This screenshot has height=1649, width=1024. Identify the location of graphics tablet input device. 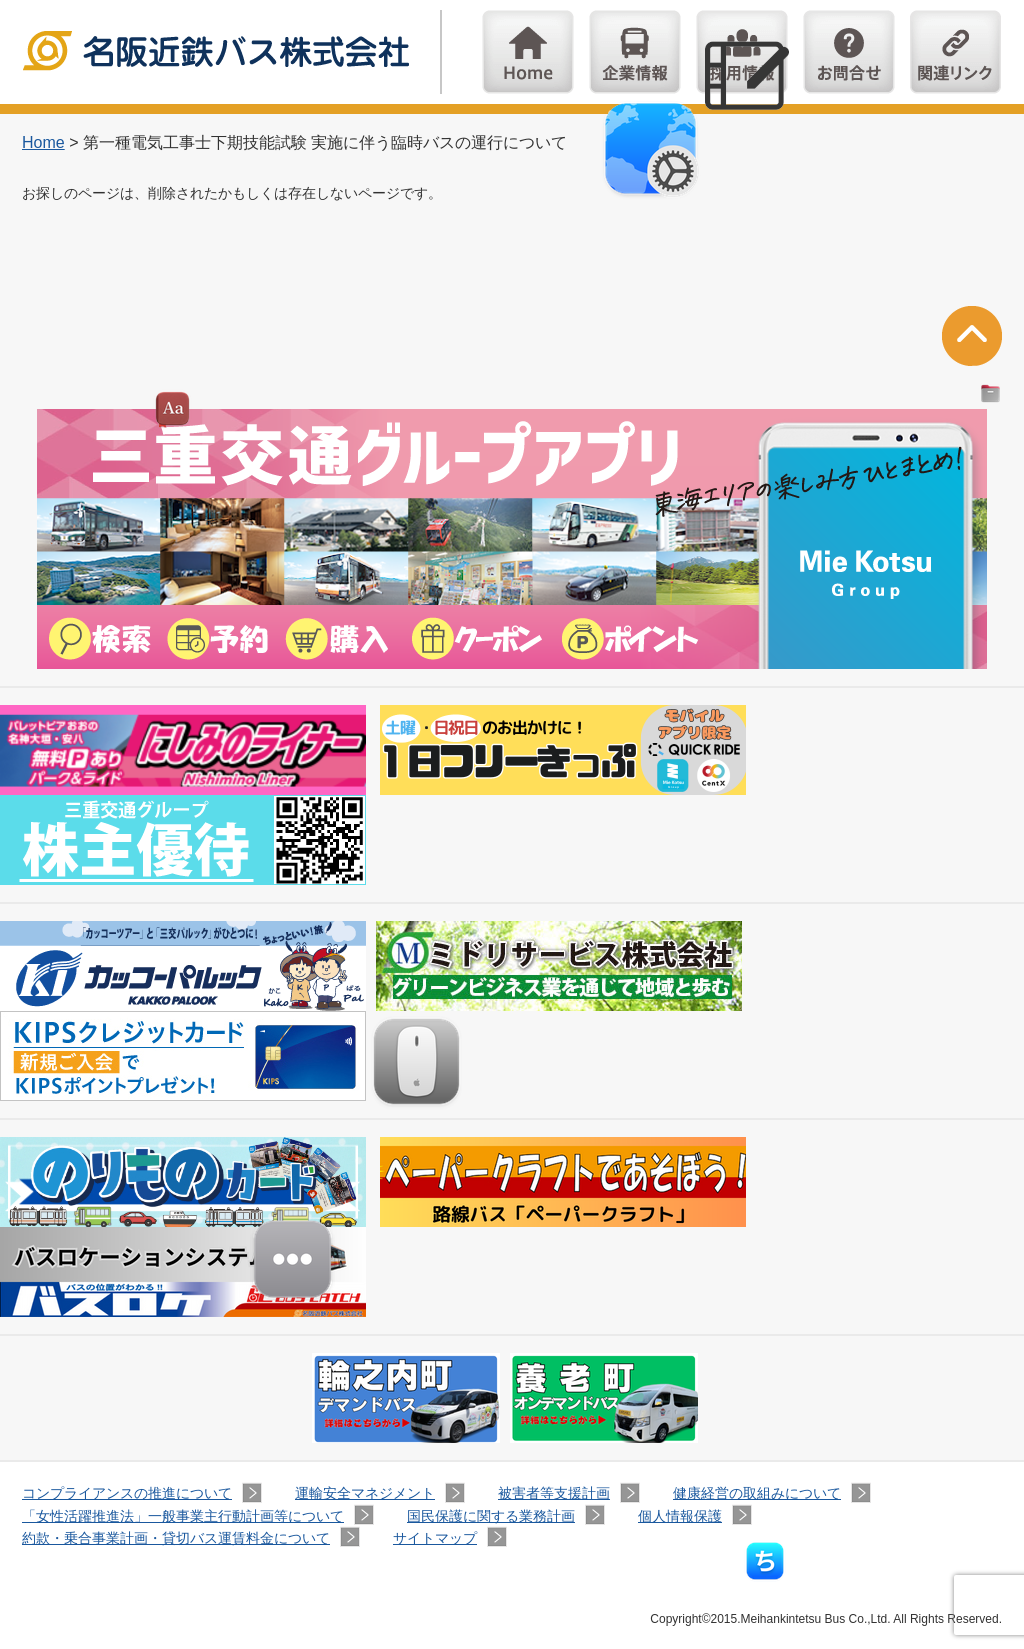
(747, 73).